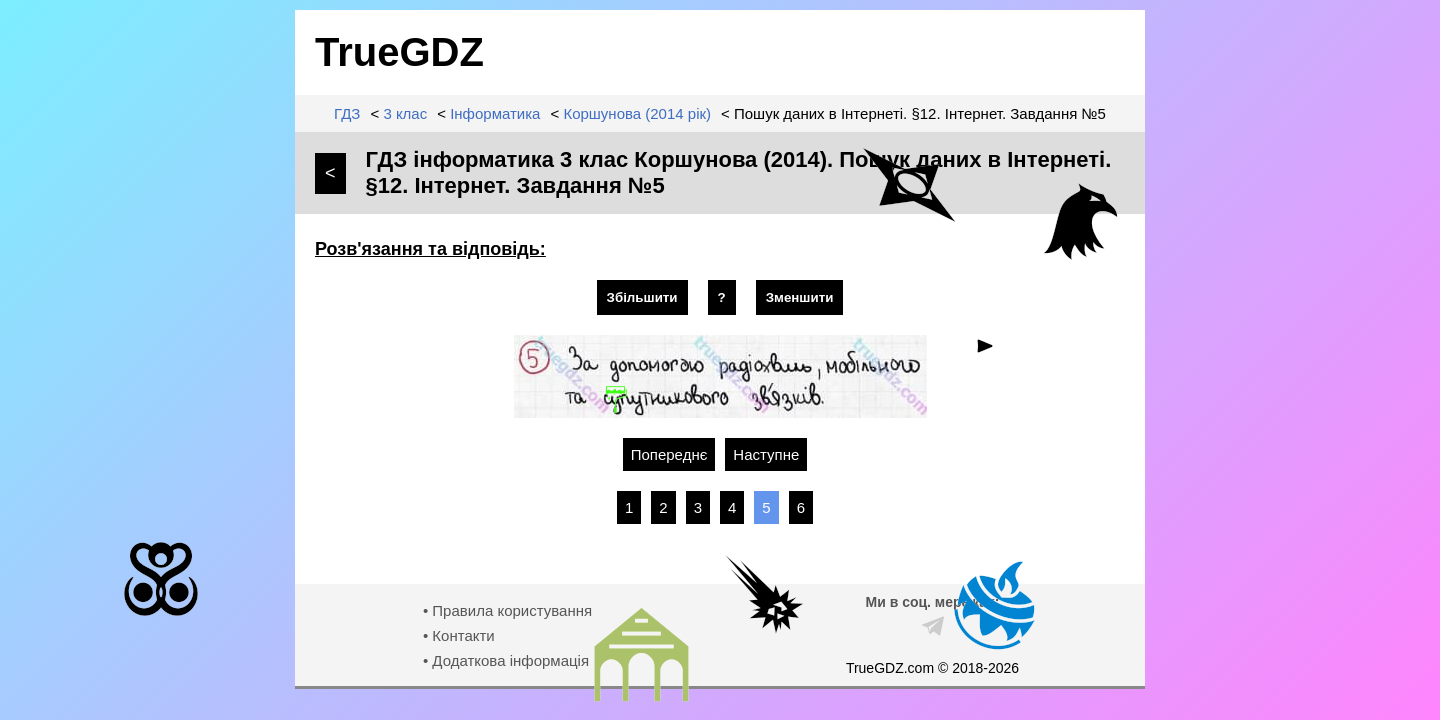 Image resolution: width=1440 pixels, height=720 pixels. I want to click on start or resume media playback, so click(985, 346).